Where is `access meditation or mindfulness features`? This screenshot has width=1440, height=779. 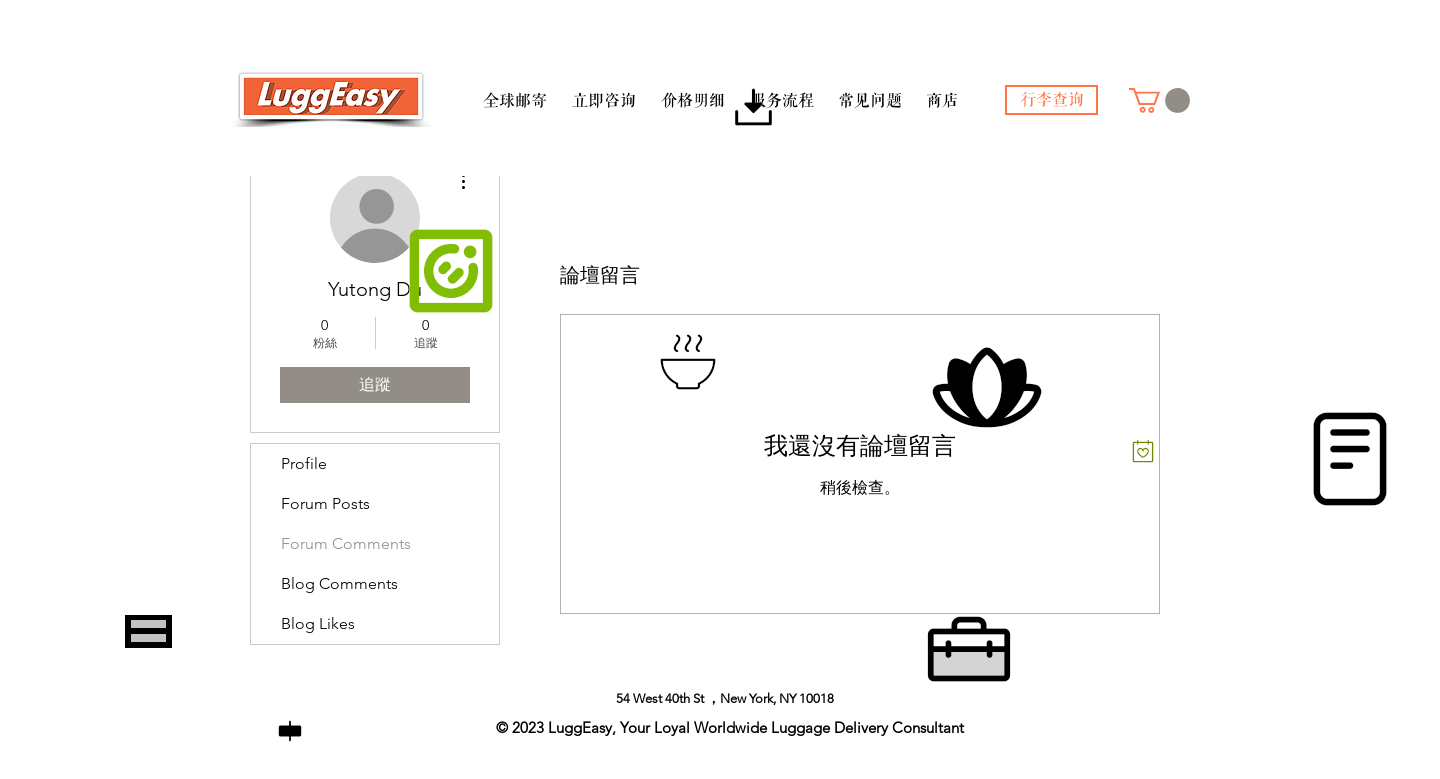 access meditation or mindfulness features is located at coordinates (987, 391).